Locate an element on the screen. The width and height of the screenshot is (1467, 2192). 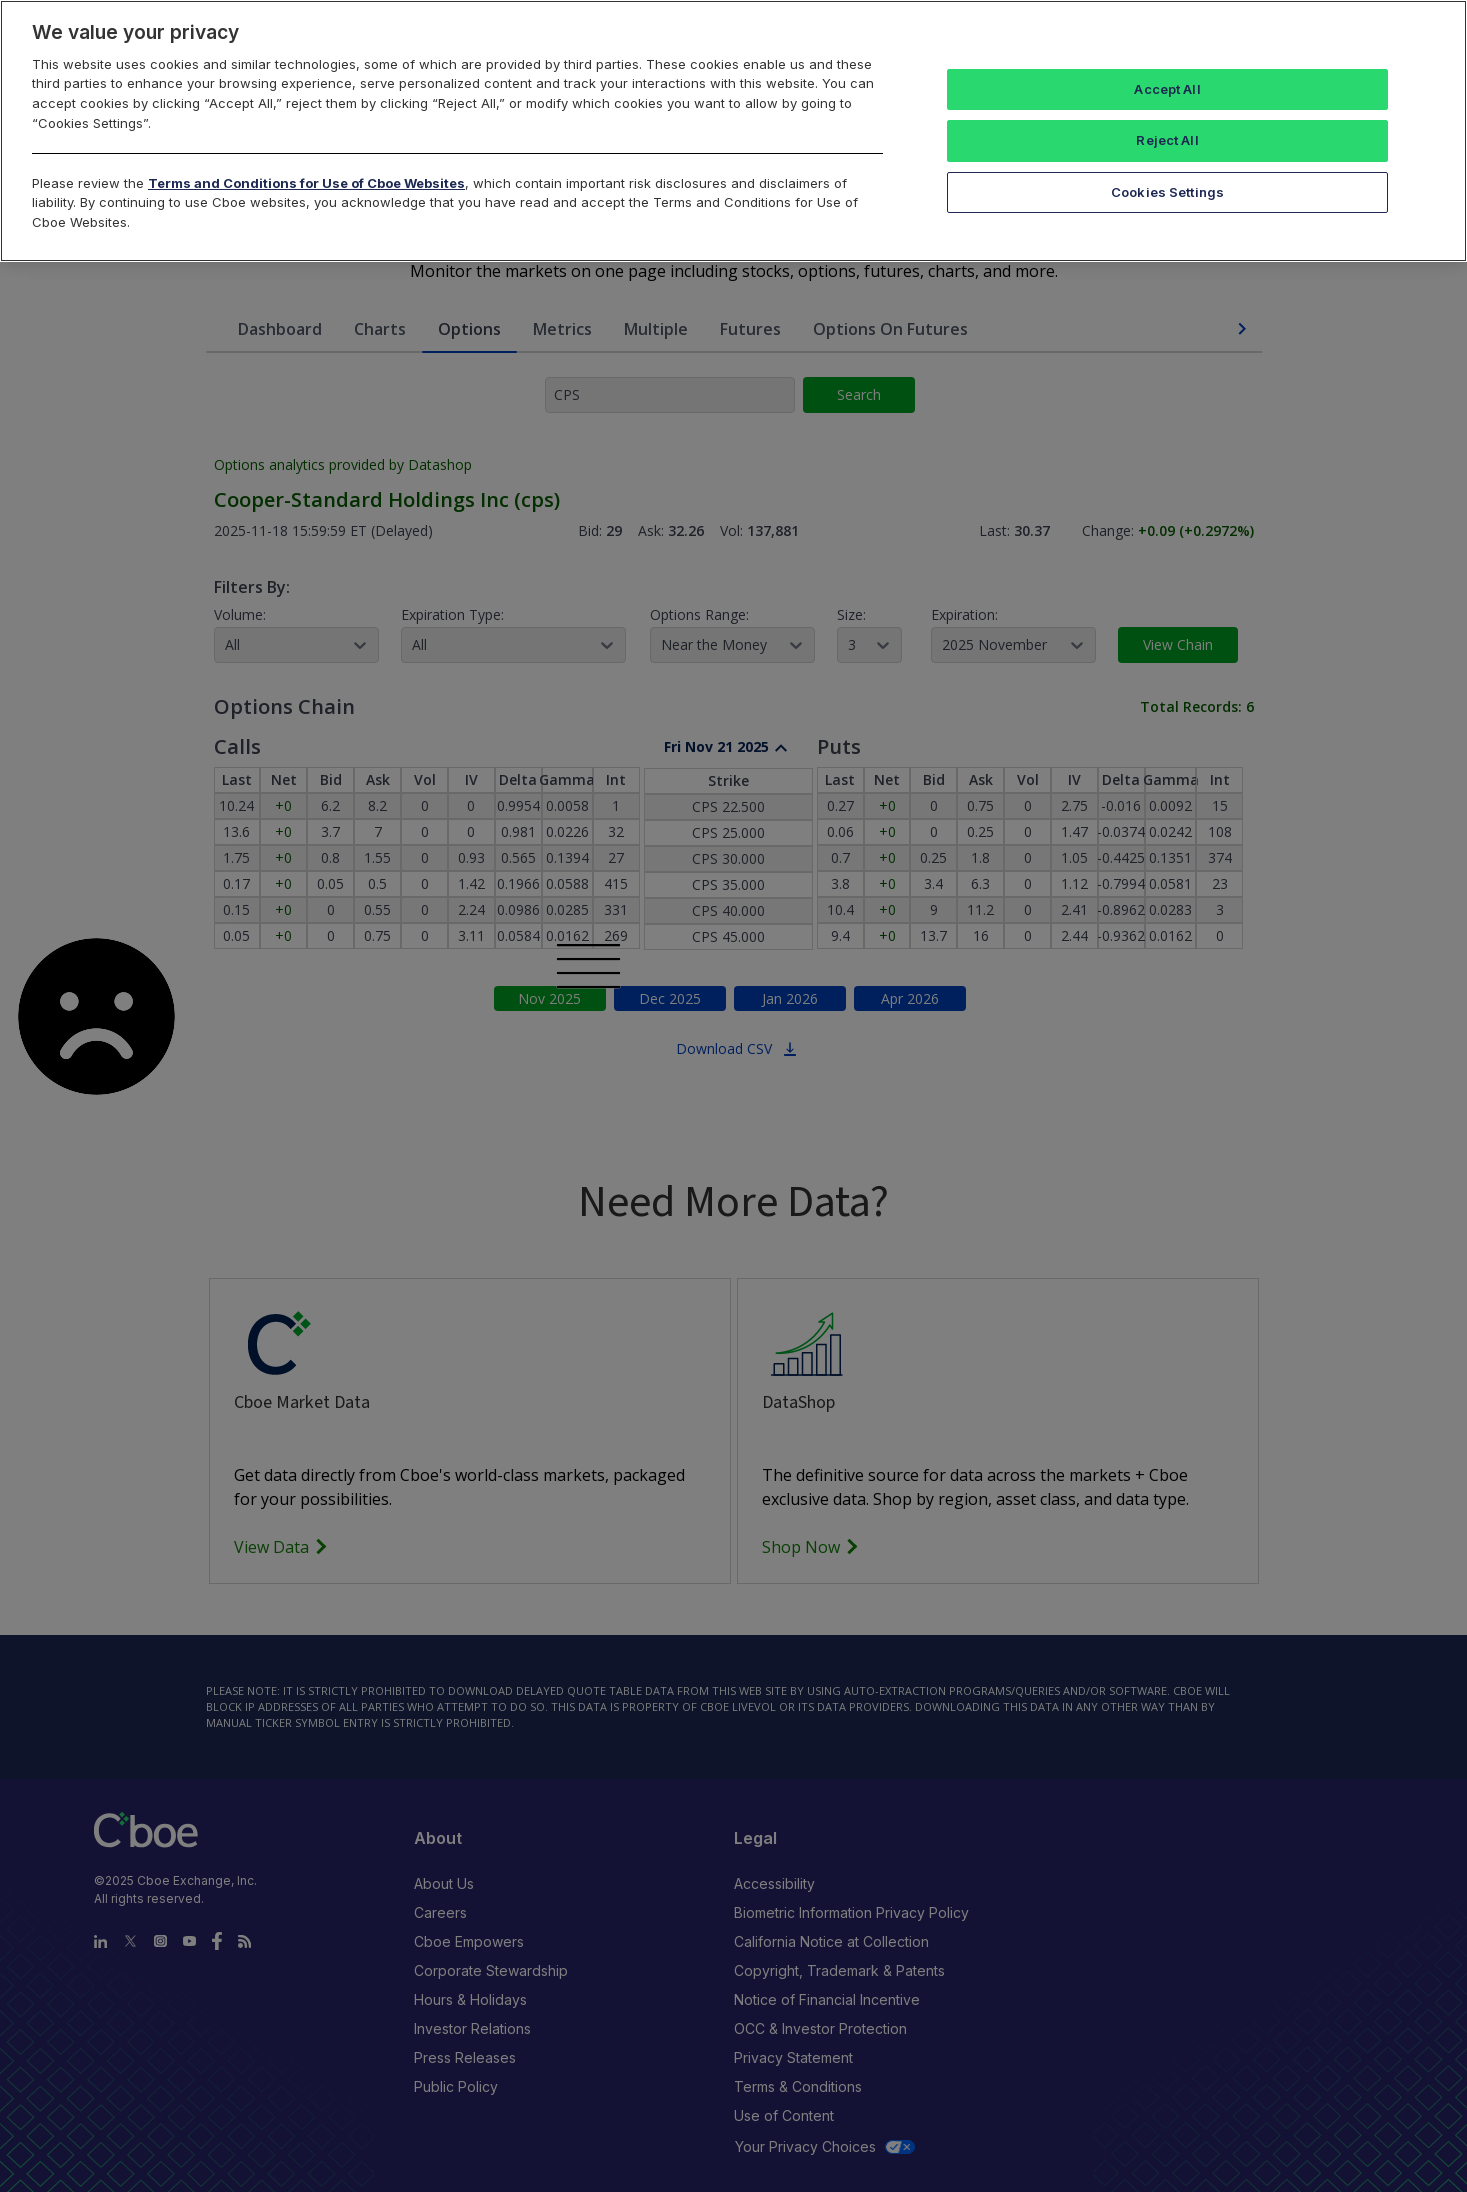
justify text alignment is located at coordinates (588, 967).